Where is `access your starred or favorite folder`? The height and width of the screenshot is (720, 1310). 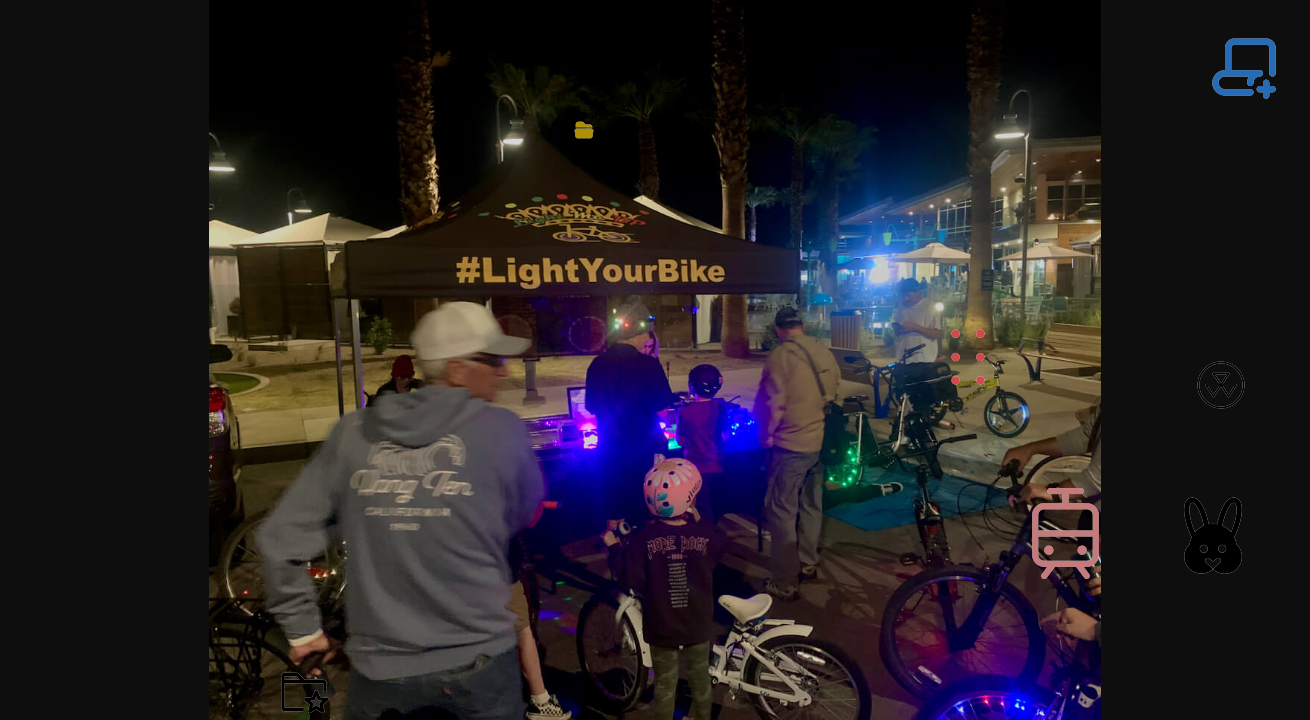
access your starred or favorite folder is located at coordinates (304, 692).